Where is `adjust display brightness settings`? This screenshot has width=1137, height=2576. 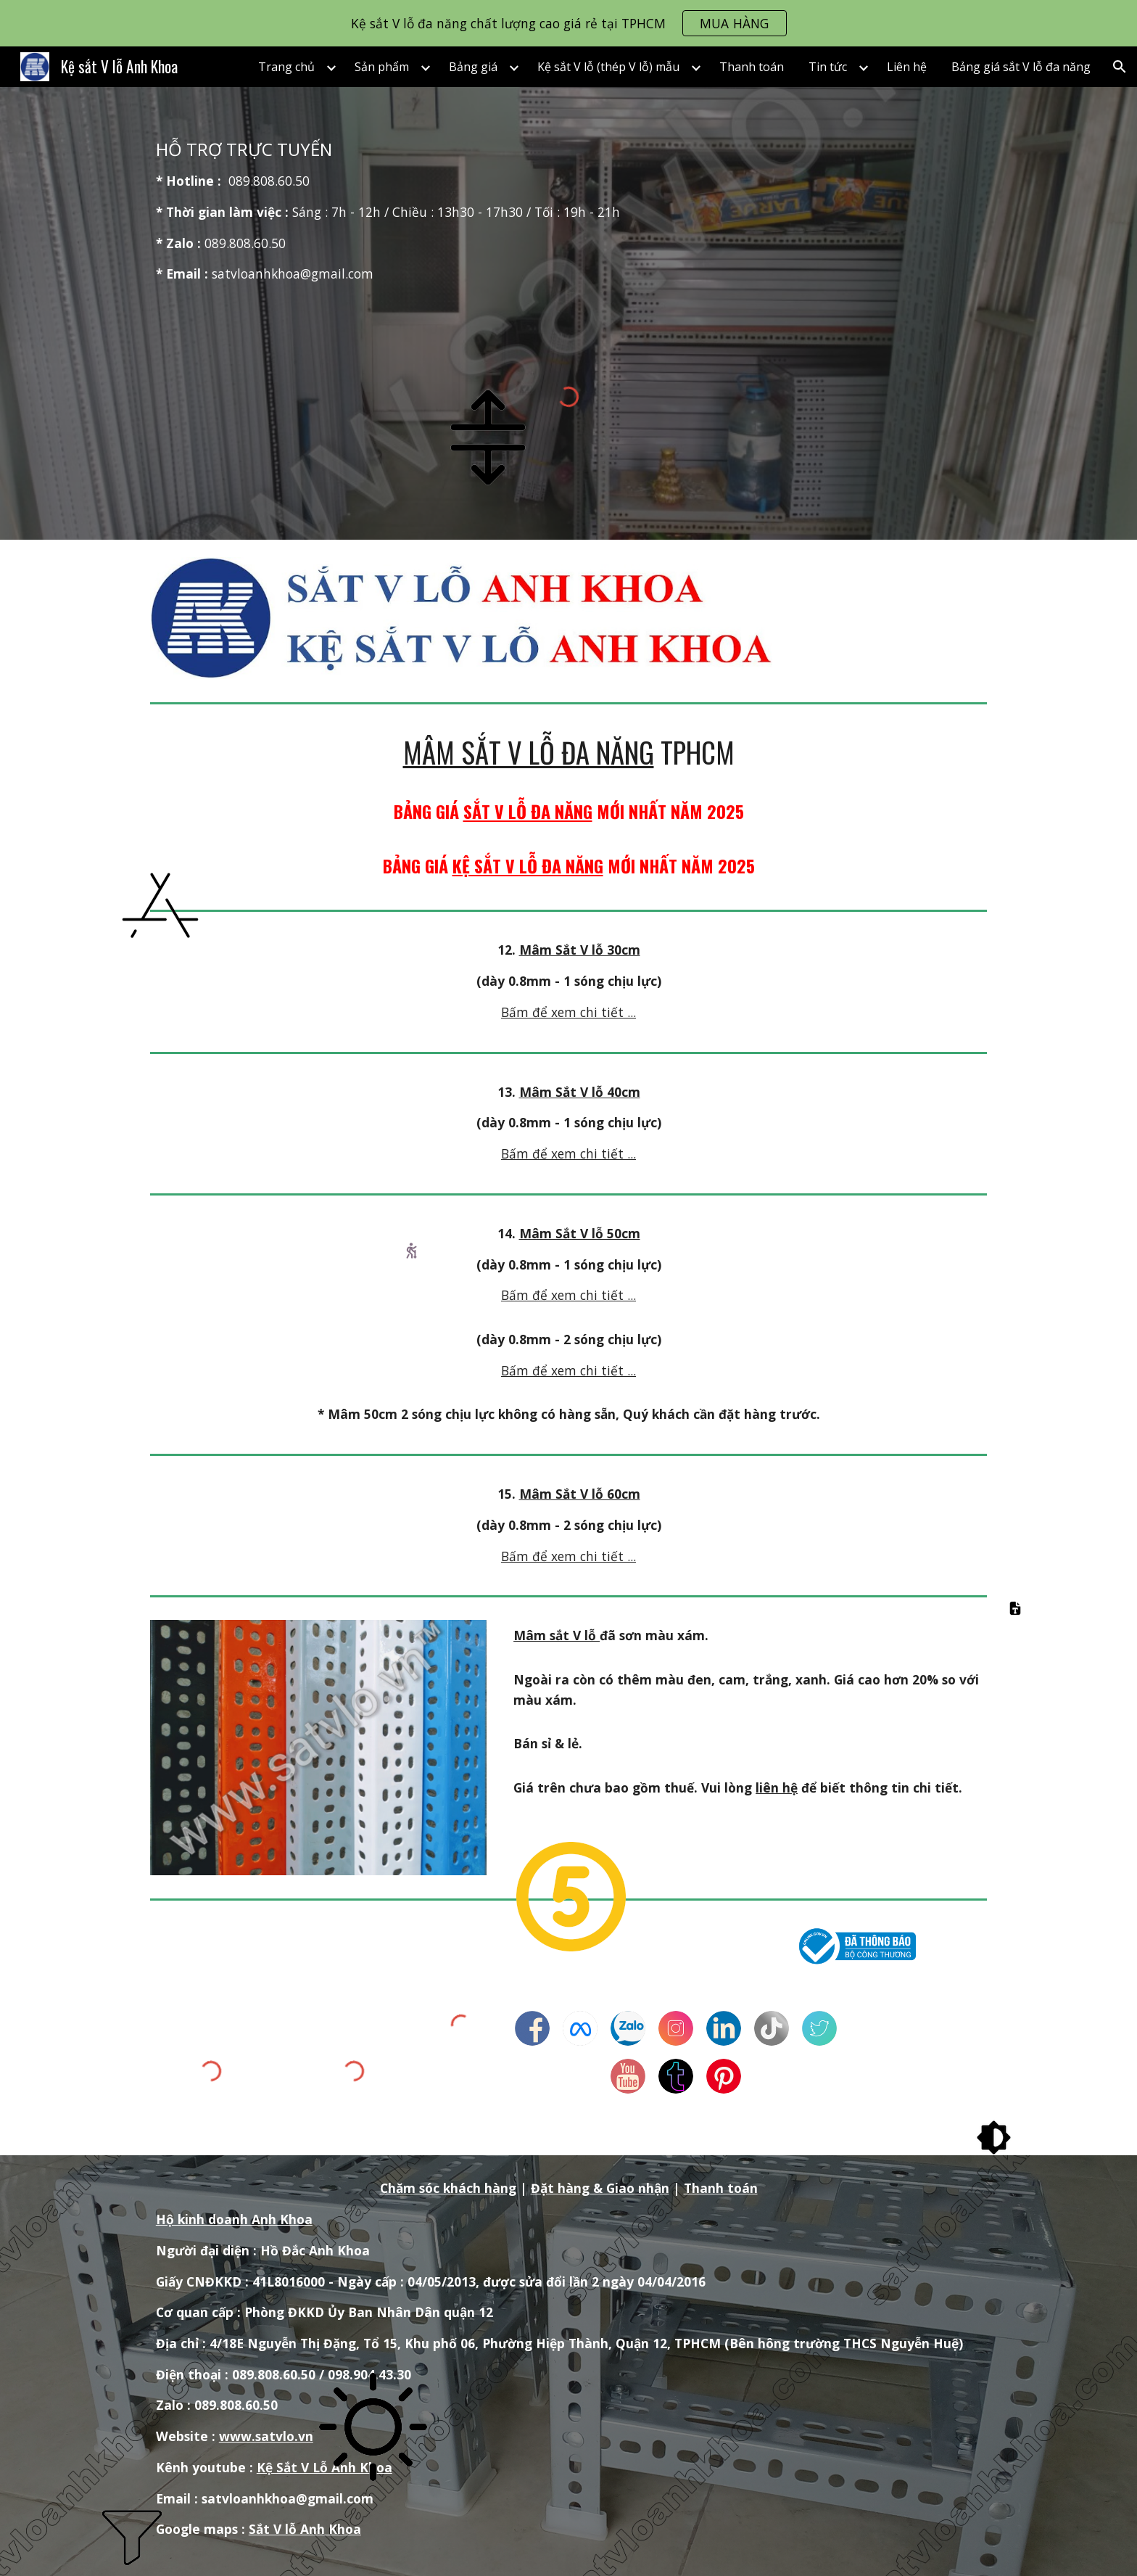
adjust display brightness settings is located at coordinates (993, 2137).